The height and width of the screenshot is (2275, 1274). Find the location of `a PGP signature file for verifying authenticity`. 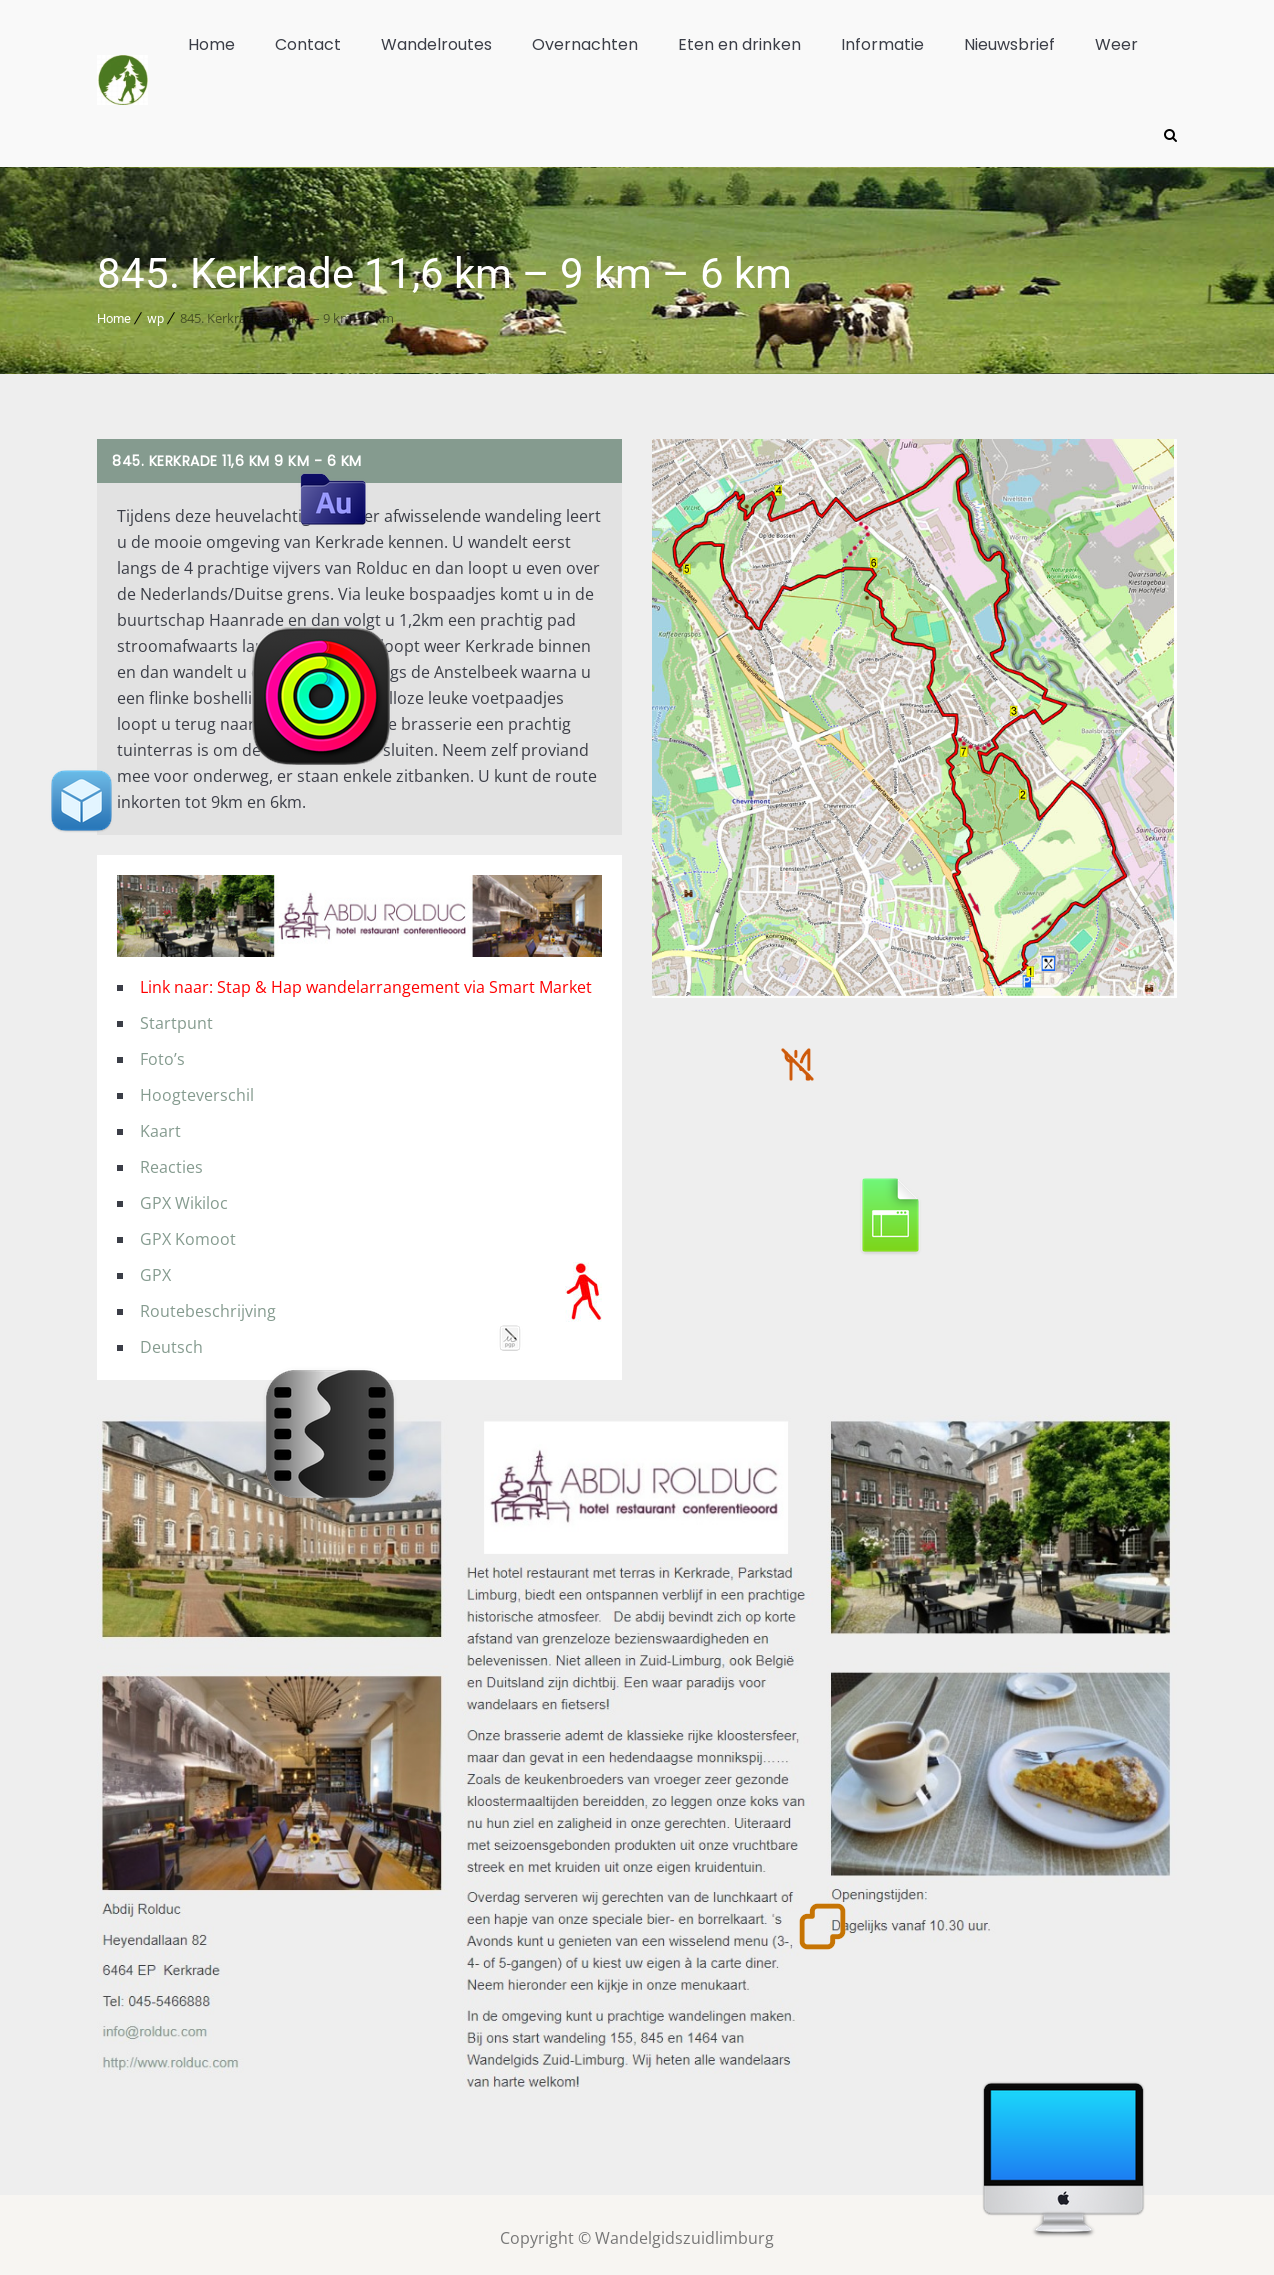

a PGP signature file for verifying authenticity is located at coordinates (510, 1338).